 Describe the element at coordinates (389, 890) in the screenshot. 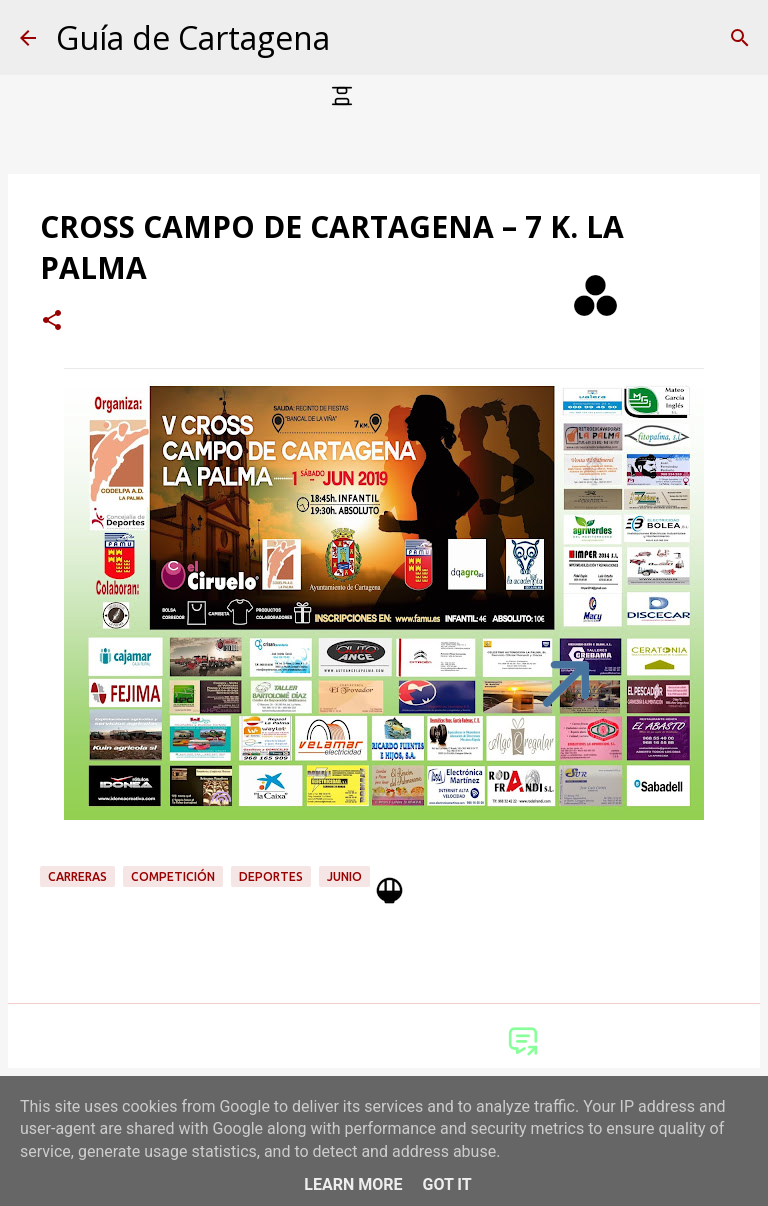

I see `browse asian or rice-based cuisine options` at that location.